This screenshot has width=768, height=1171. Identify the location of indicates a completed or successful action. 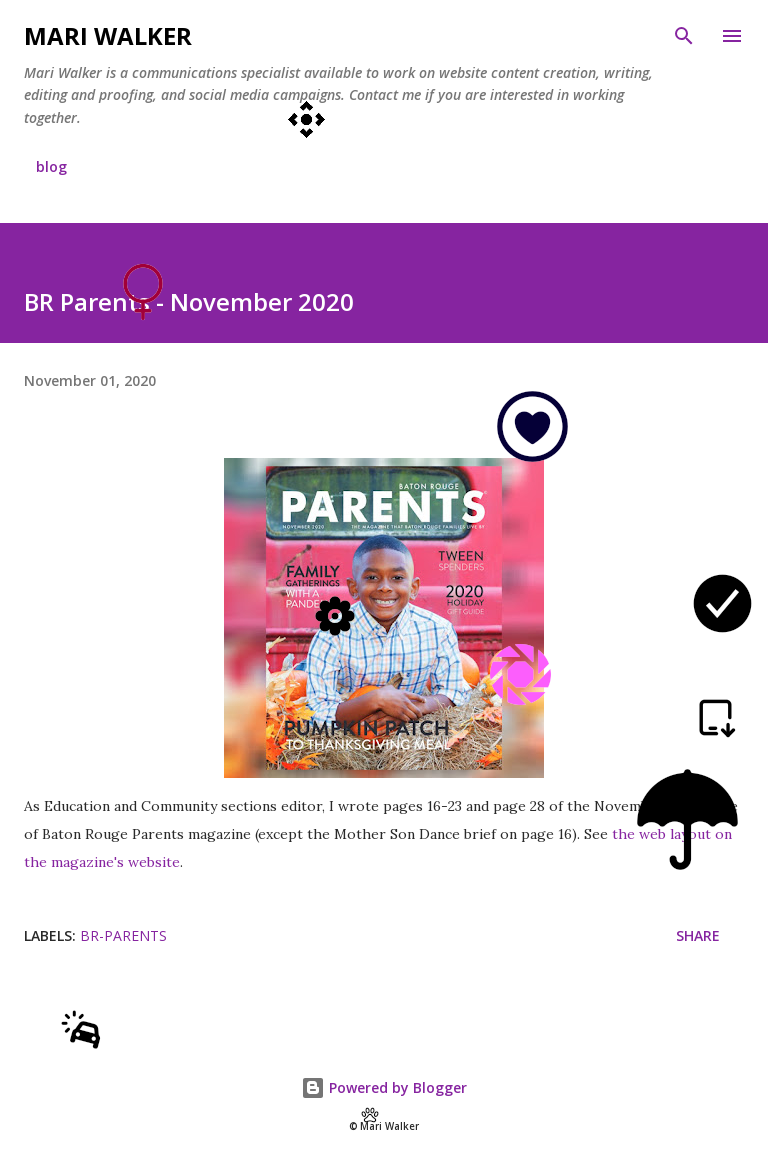
(722, 603).